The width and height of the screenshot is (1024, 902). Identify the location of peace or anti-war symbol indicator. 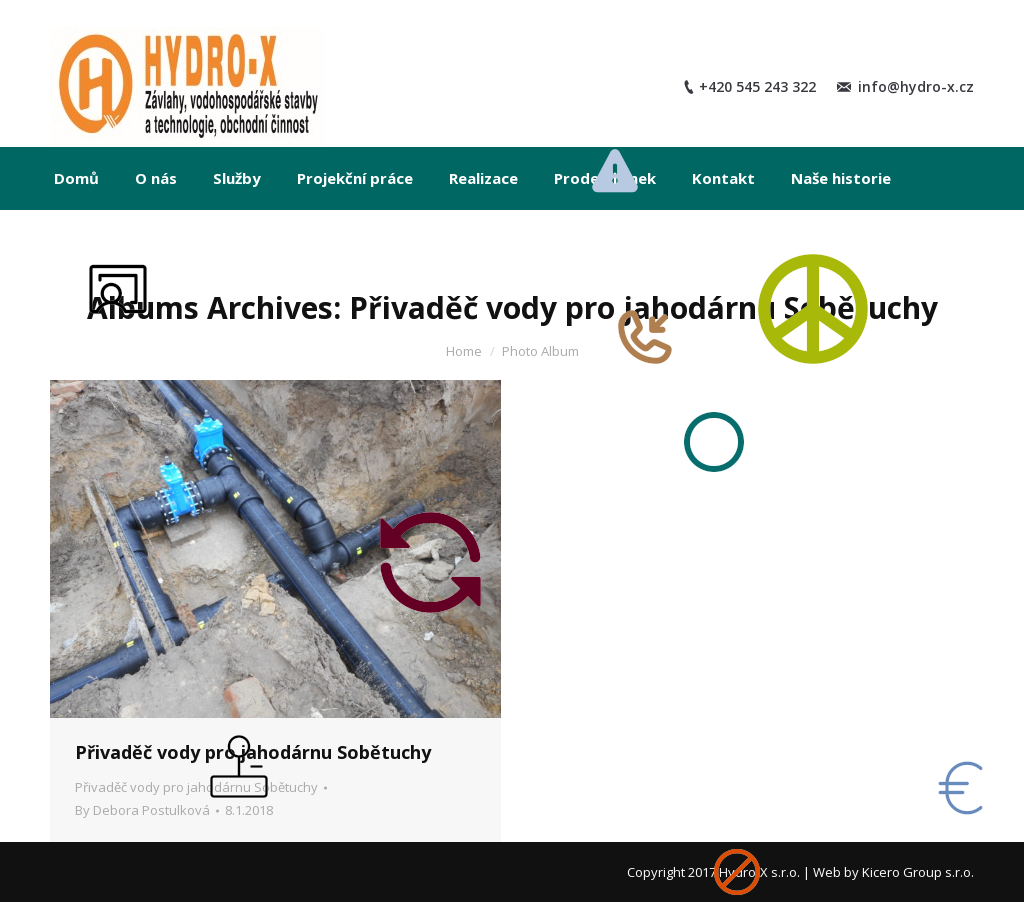
(813, 309).